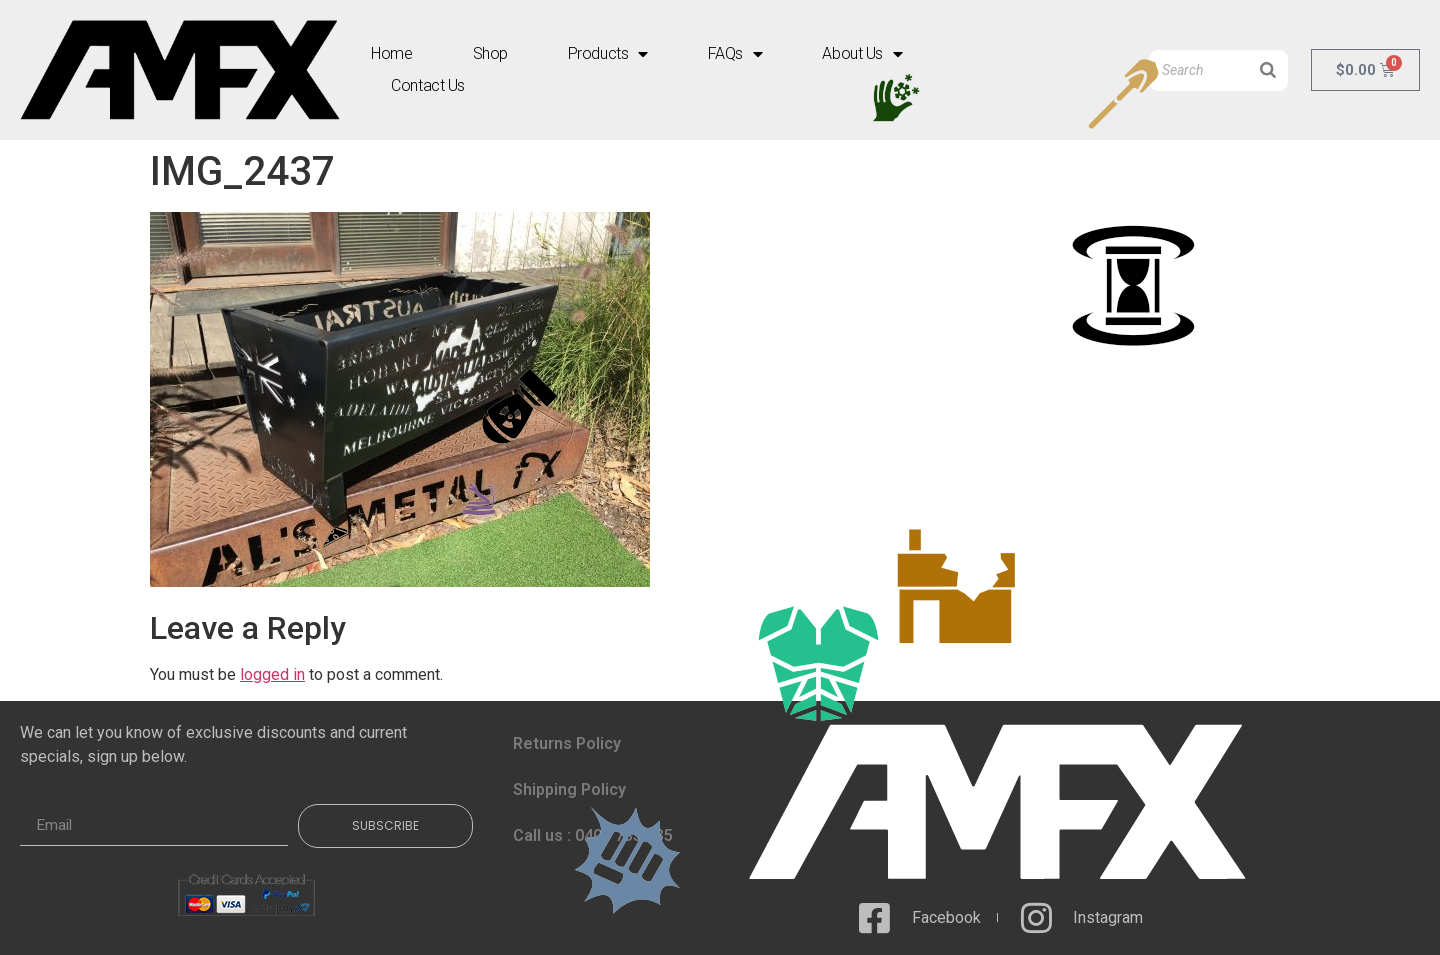 This screenshot has width=1440, height=955. I want to click on activate a time-based trap or ability, so click(1133, 285).